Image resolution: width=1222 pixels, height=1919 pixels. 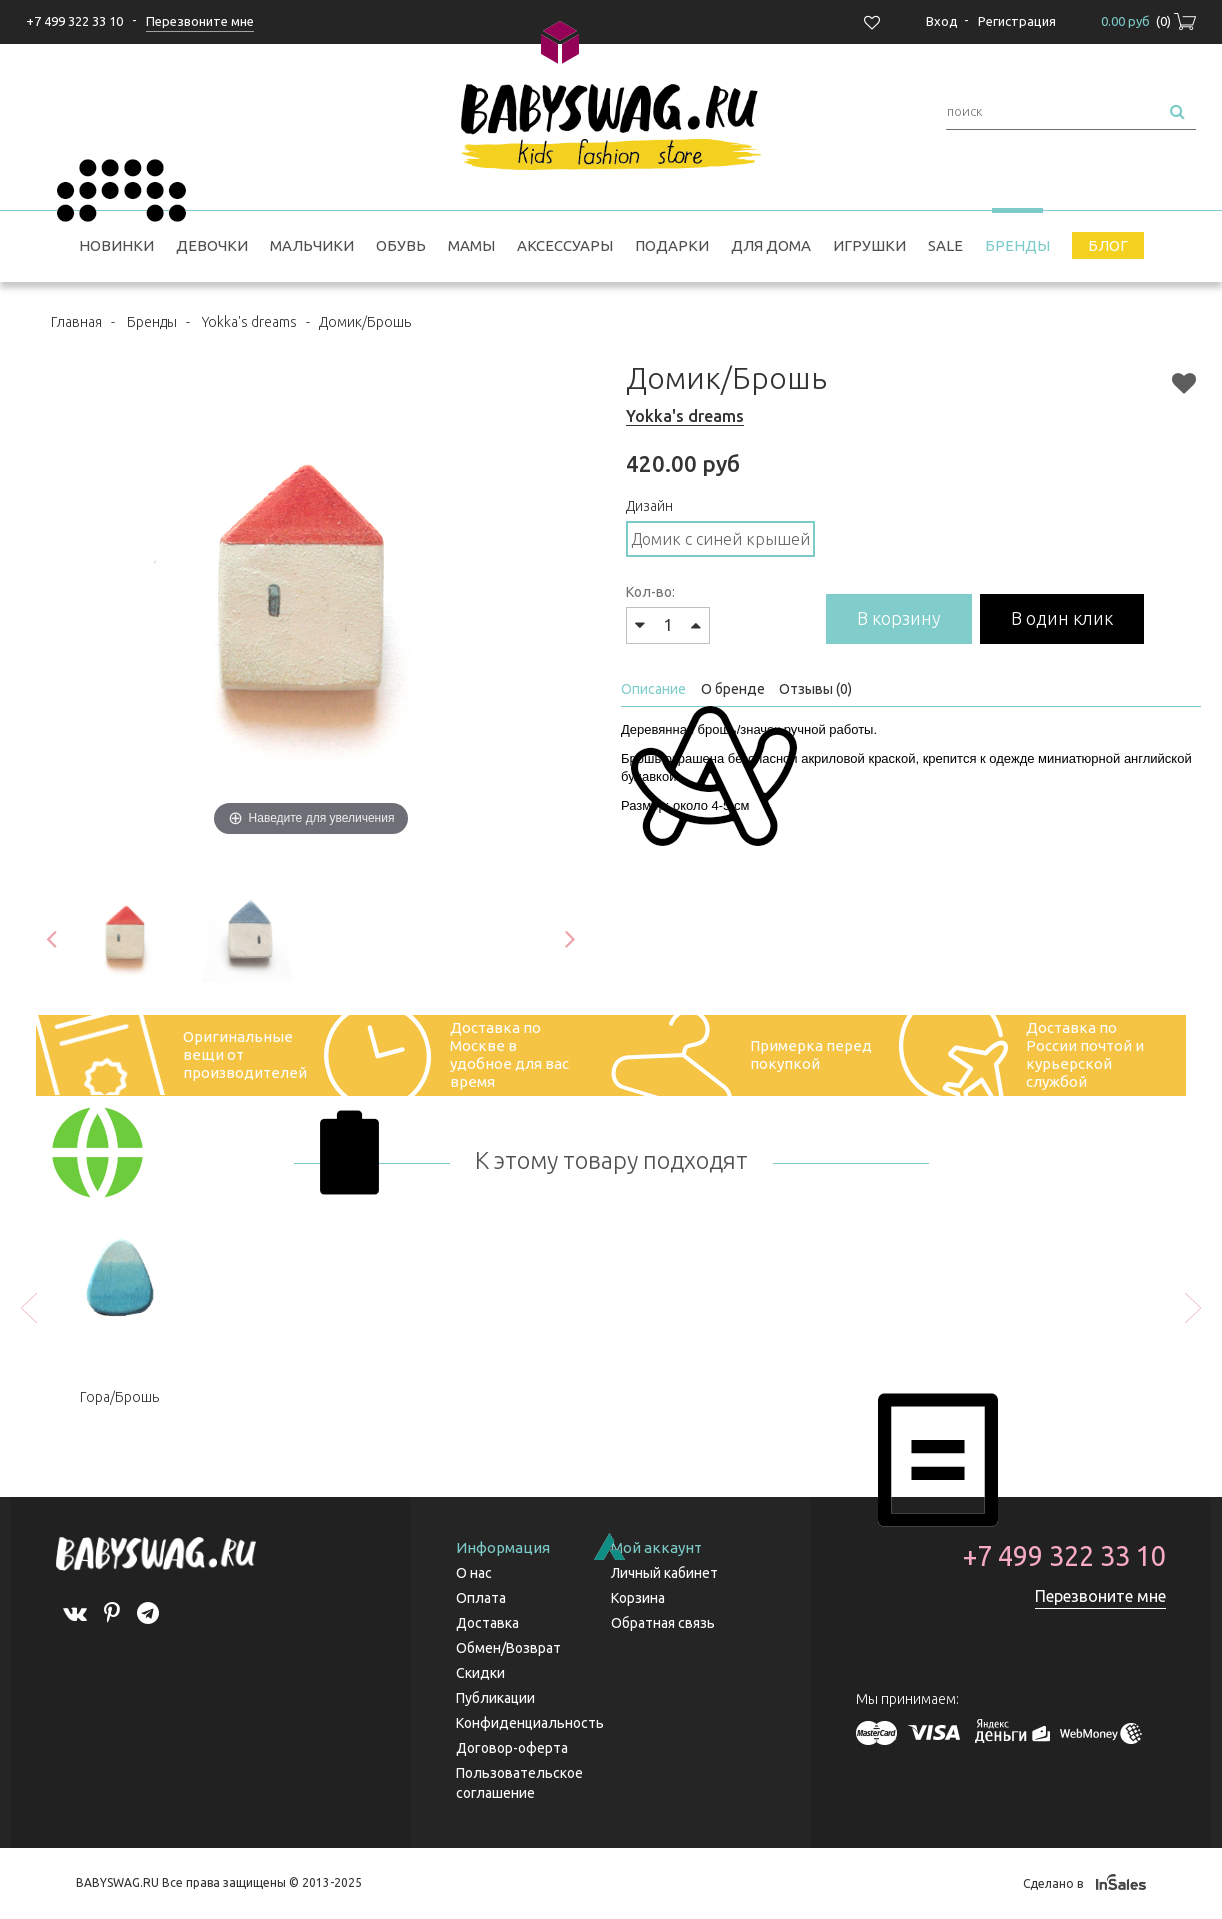 What do you see at coordinates (714, 776) in the screenshot?
I see `open the Arc browser` at bounding box center [714, 776].